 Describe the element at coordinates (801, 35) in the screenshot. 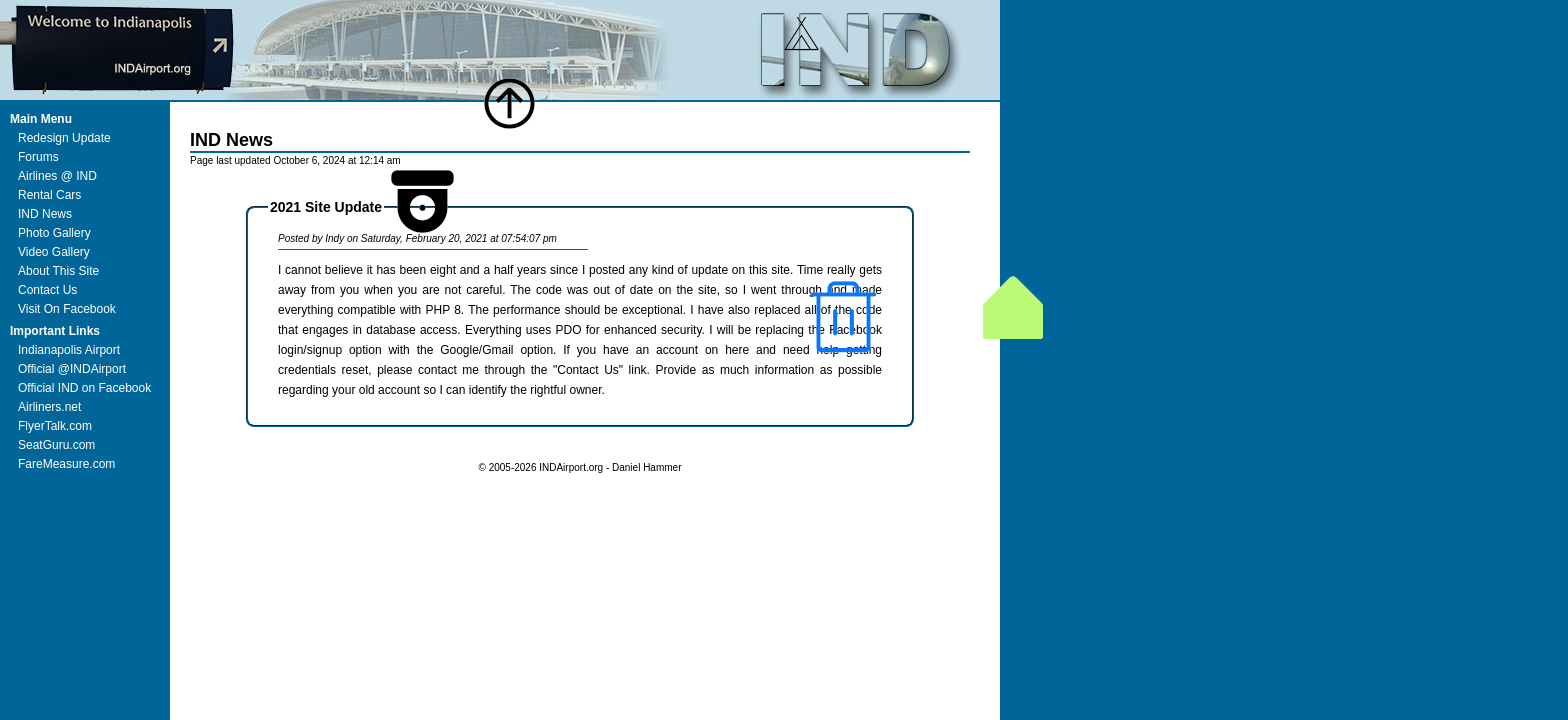

I see `access camping or outdoor accommodation options` at that location.